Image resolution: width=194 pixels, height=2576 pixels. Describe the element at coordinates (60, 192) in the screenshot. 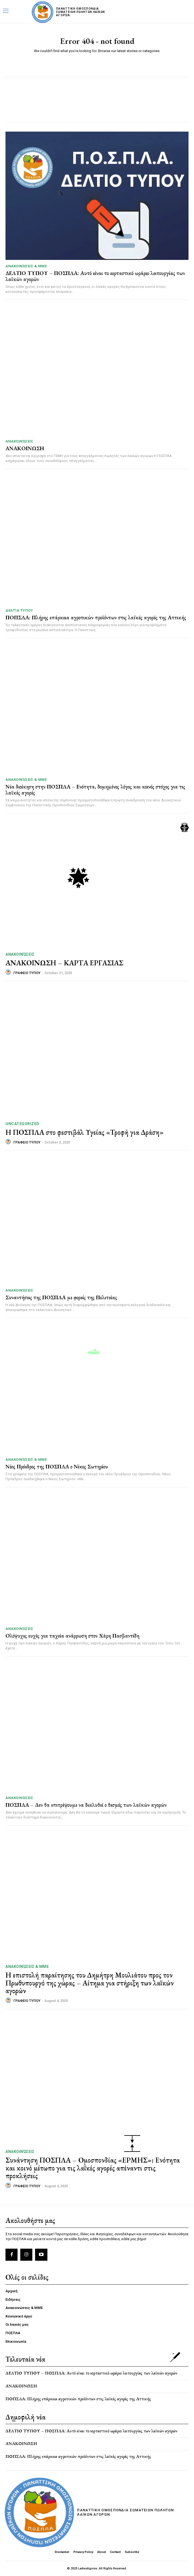

I see `equip or select bow weapon` at that location.